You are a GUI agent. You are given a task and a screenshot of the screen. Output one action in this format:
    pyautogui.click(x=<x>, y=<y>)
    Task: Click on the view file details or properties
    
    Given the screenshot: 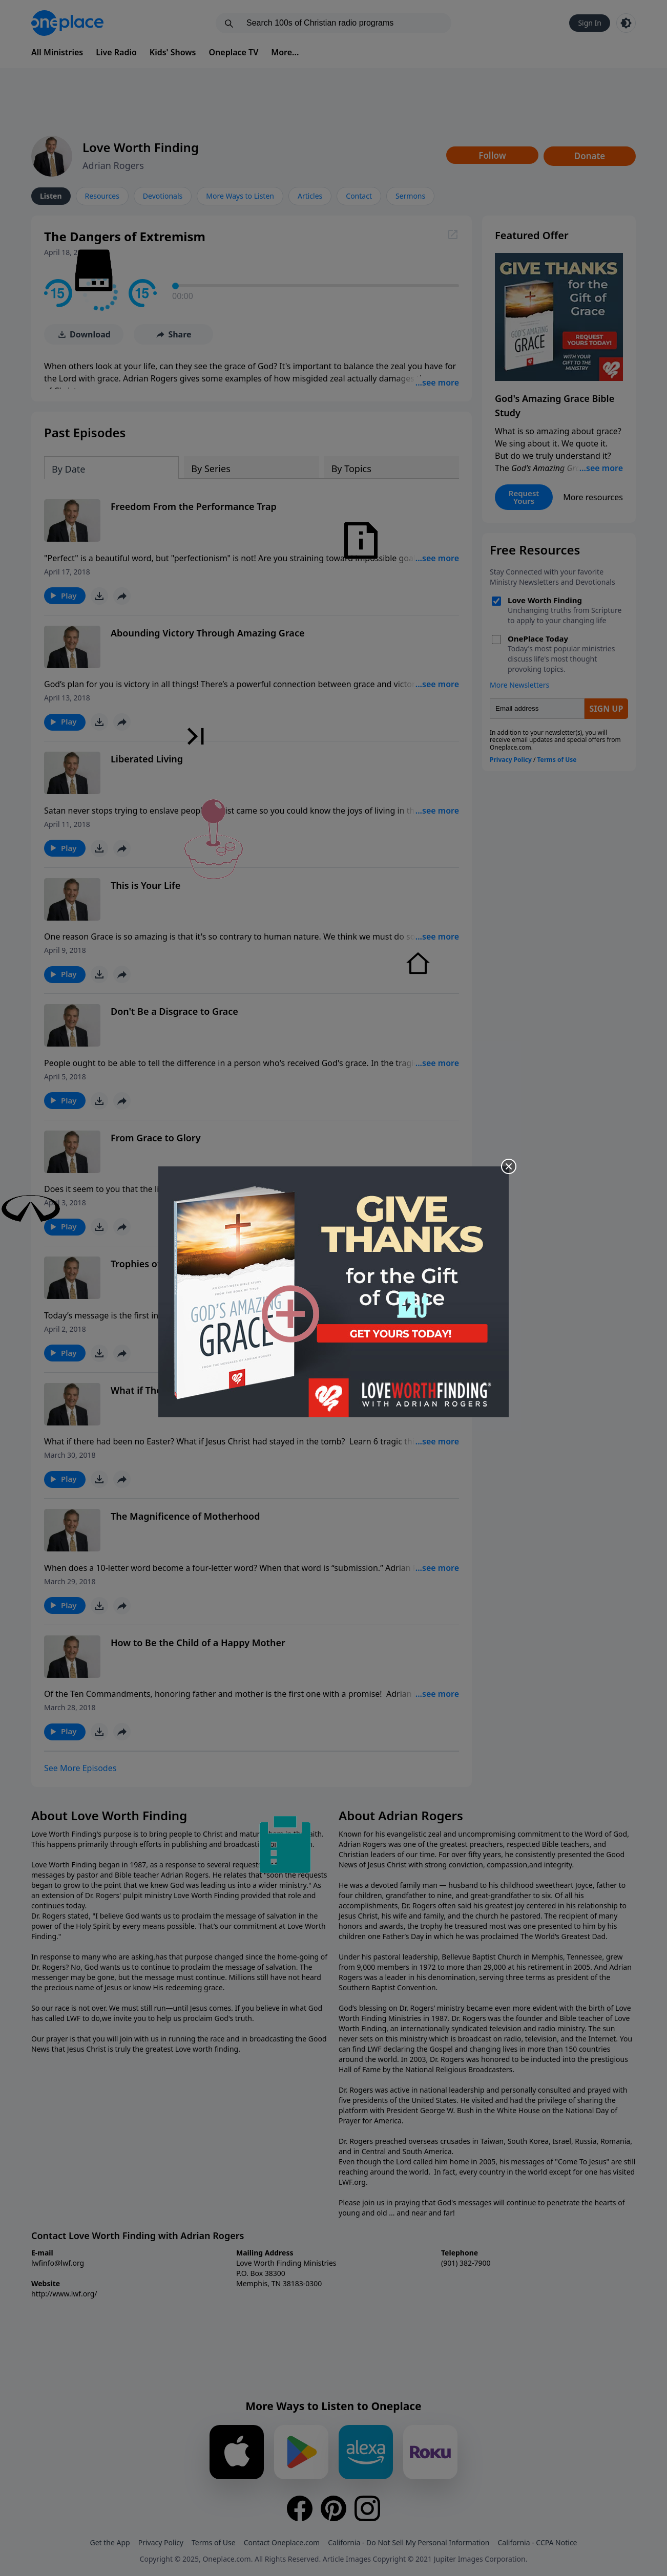 What is the action you would take?
    pyautogui.click(x=361, y=540)
    